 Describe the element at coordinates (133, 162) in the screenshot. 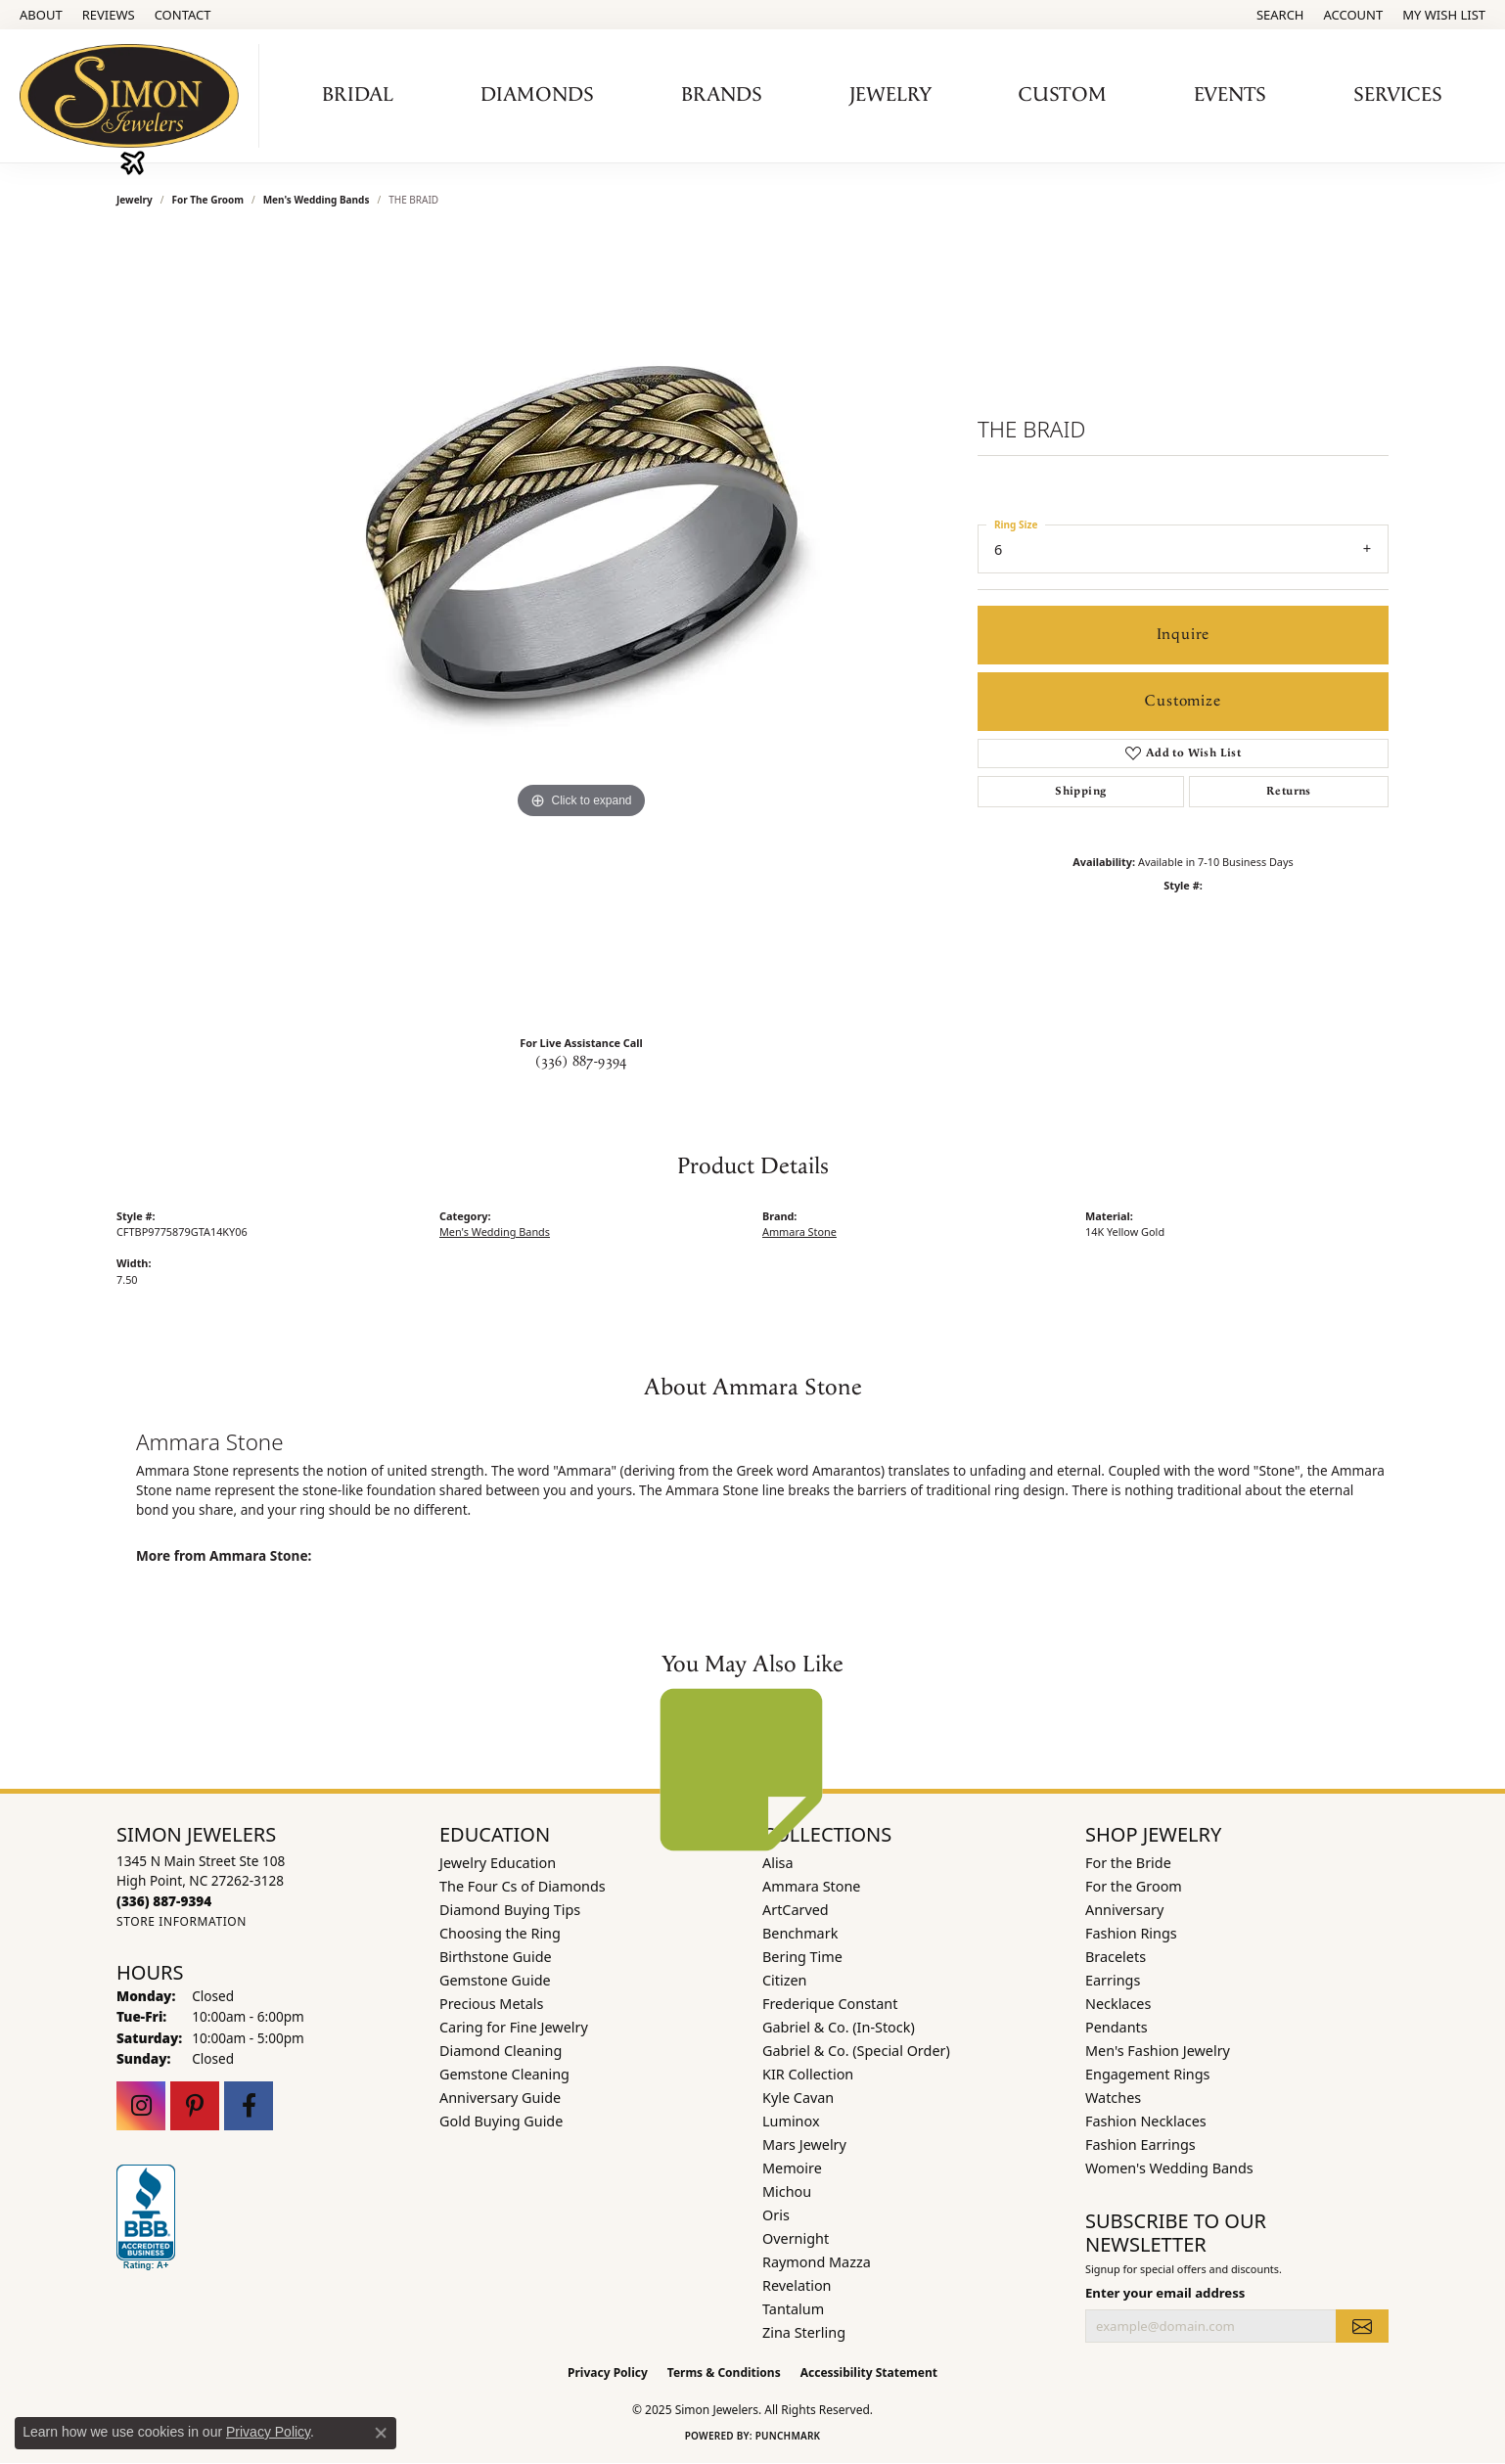

I see `enable airplane mode` at that location.